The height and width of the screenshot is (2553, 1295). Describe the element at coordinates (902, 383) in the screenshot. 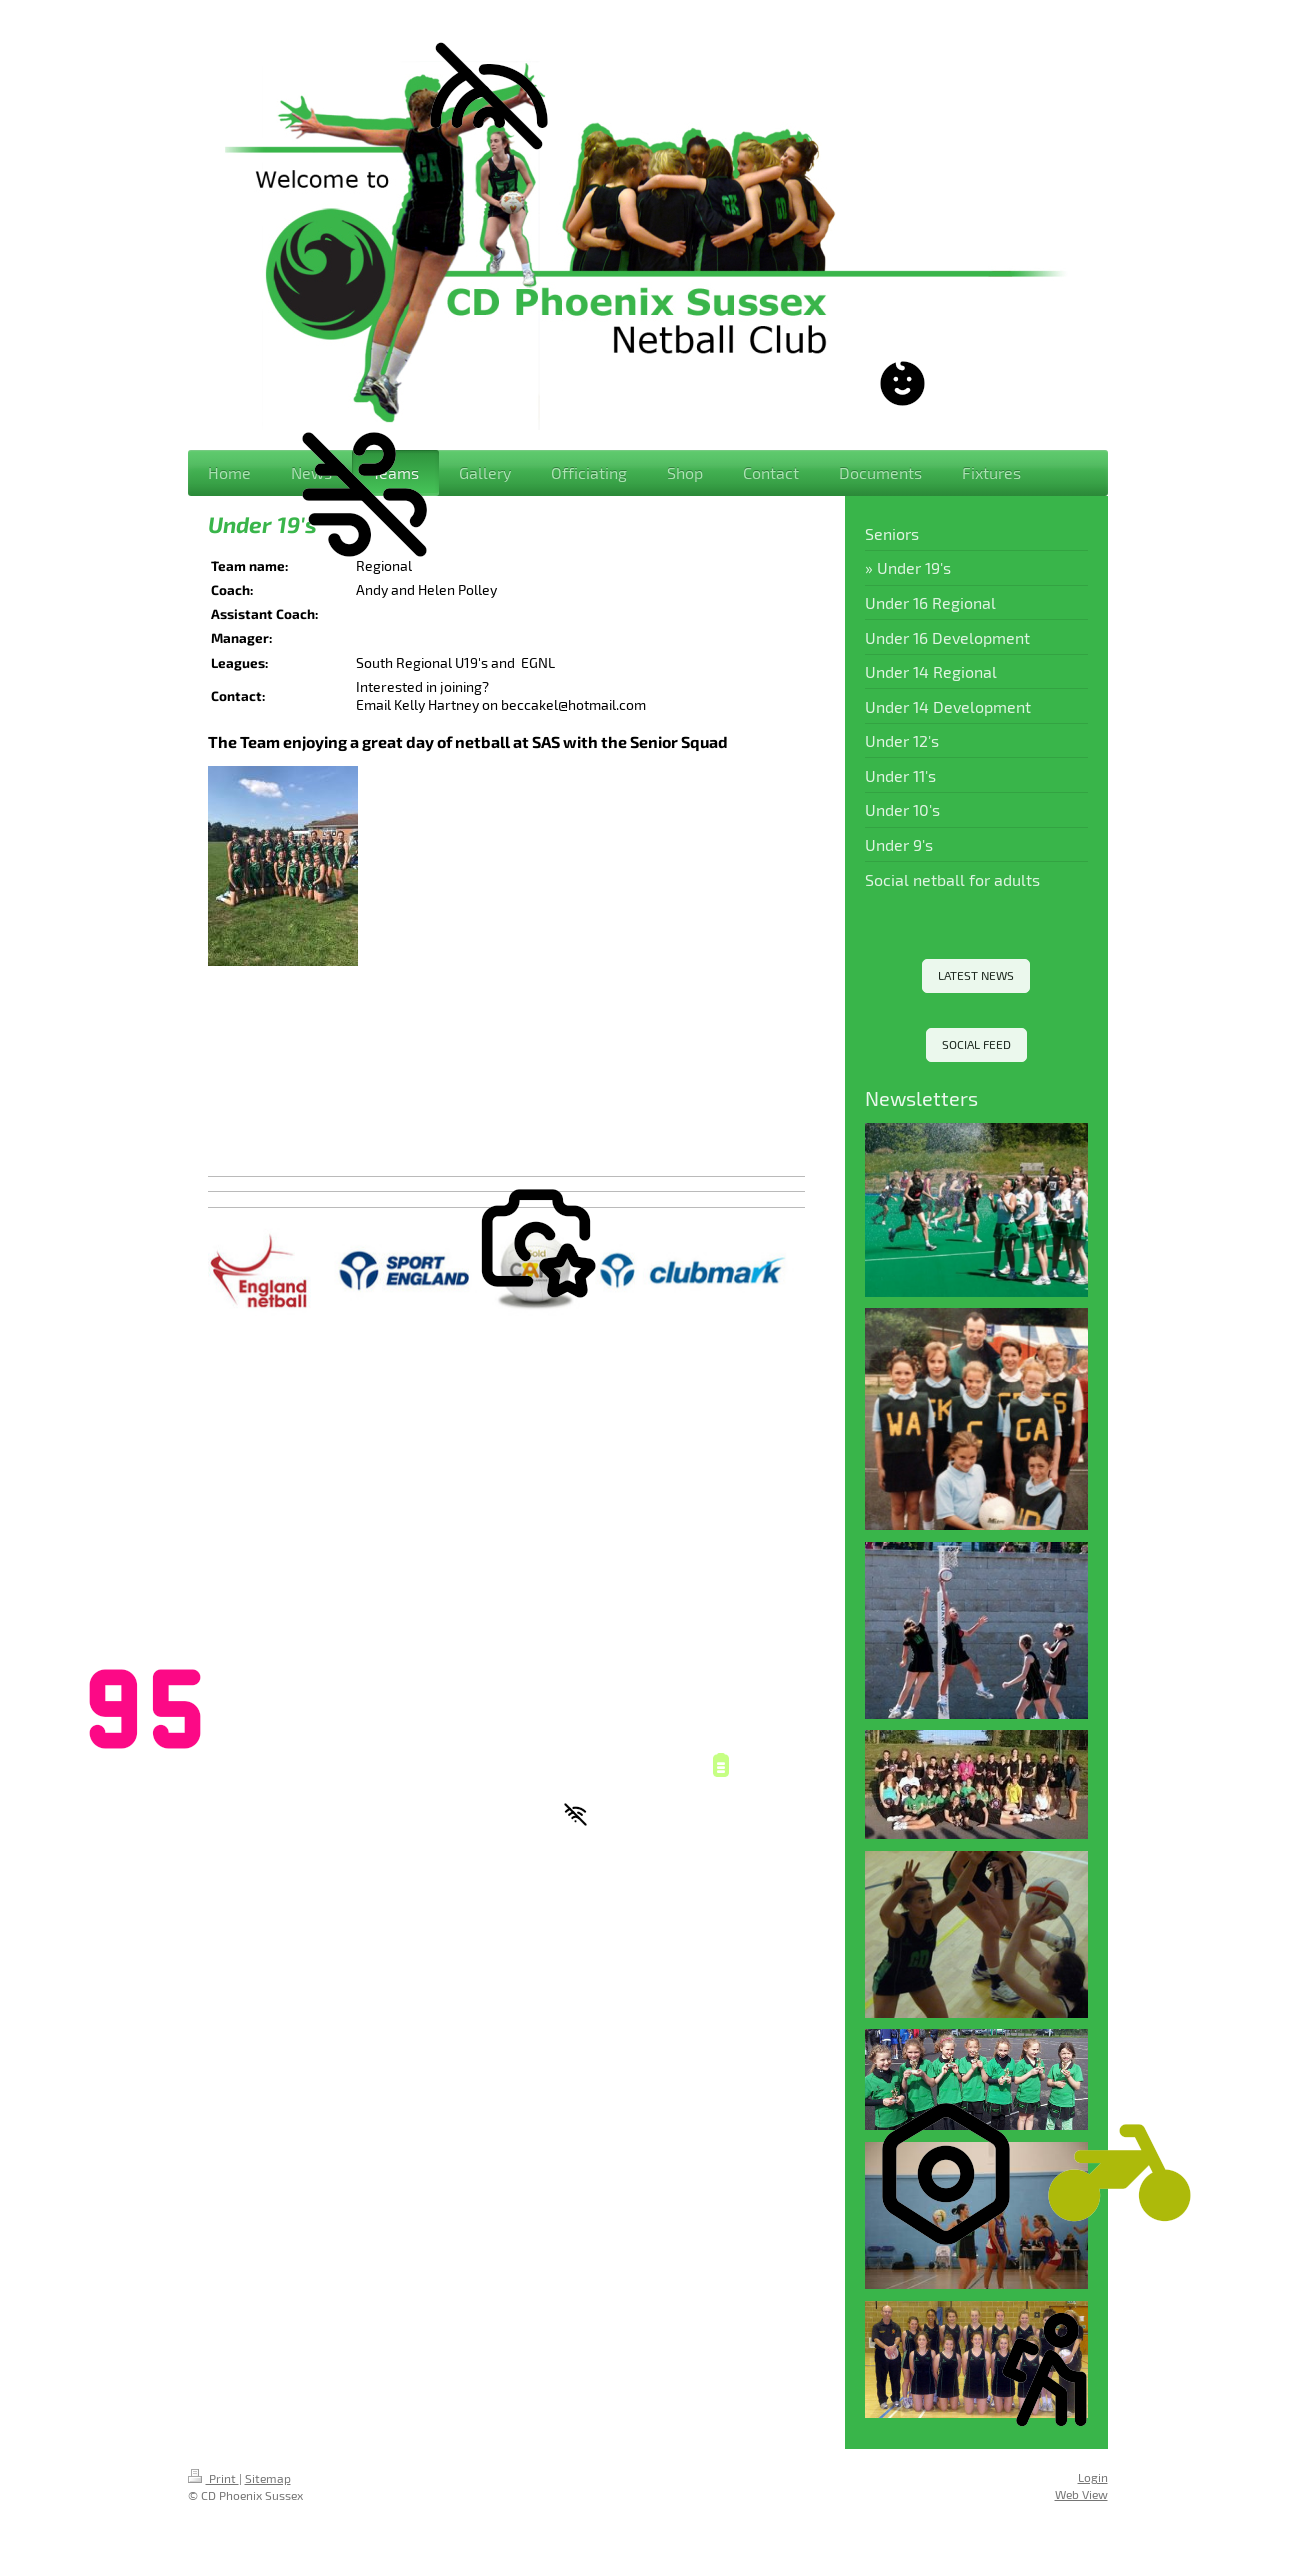

I see `switch to kids mode or child-friendly content` at that location.